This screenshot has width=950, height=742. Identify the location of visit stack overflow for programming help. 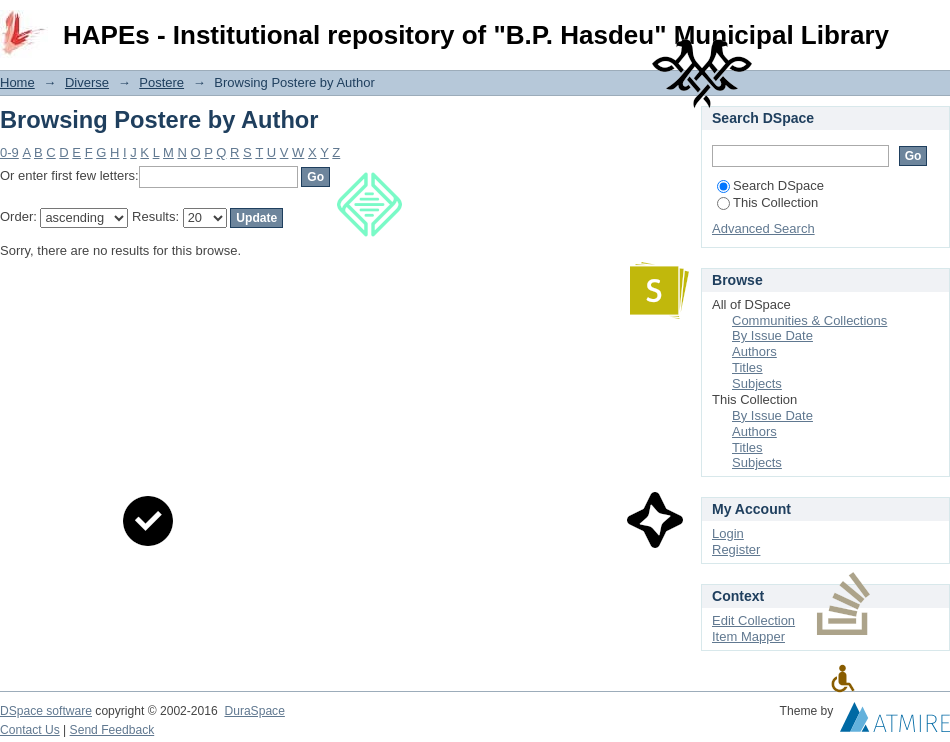
(843, 603).